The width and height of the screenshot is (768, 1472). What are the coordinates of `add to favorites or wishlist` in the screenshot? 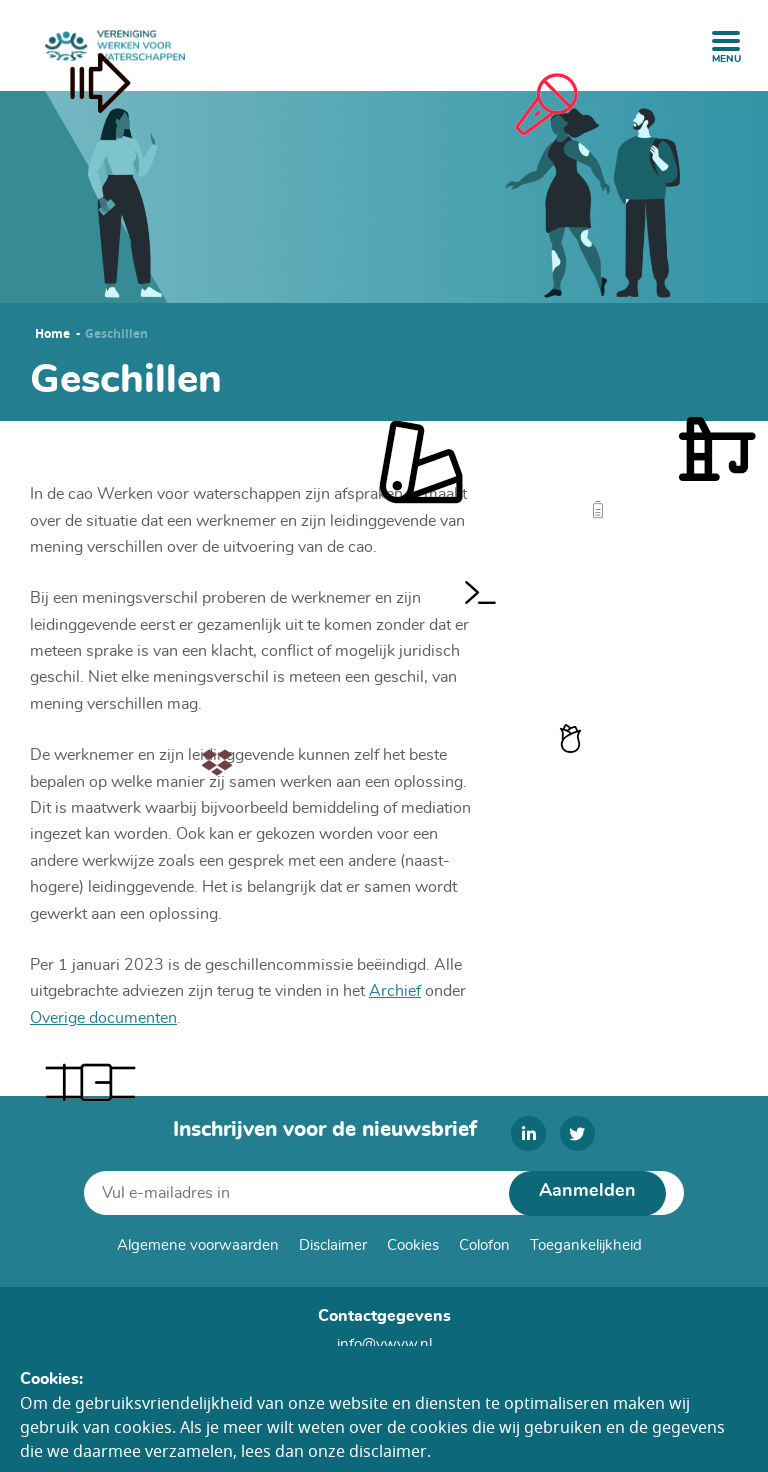 It's located at (570, 738).